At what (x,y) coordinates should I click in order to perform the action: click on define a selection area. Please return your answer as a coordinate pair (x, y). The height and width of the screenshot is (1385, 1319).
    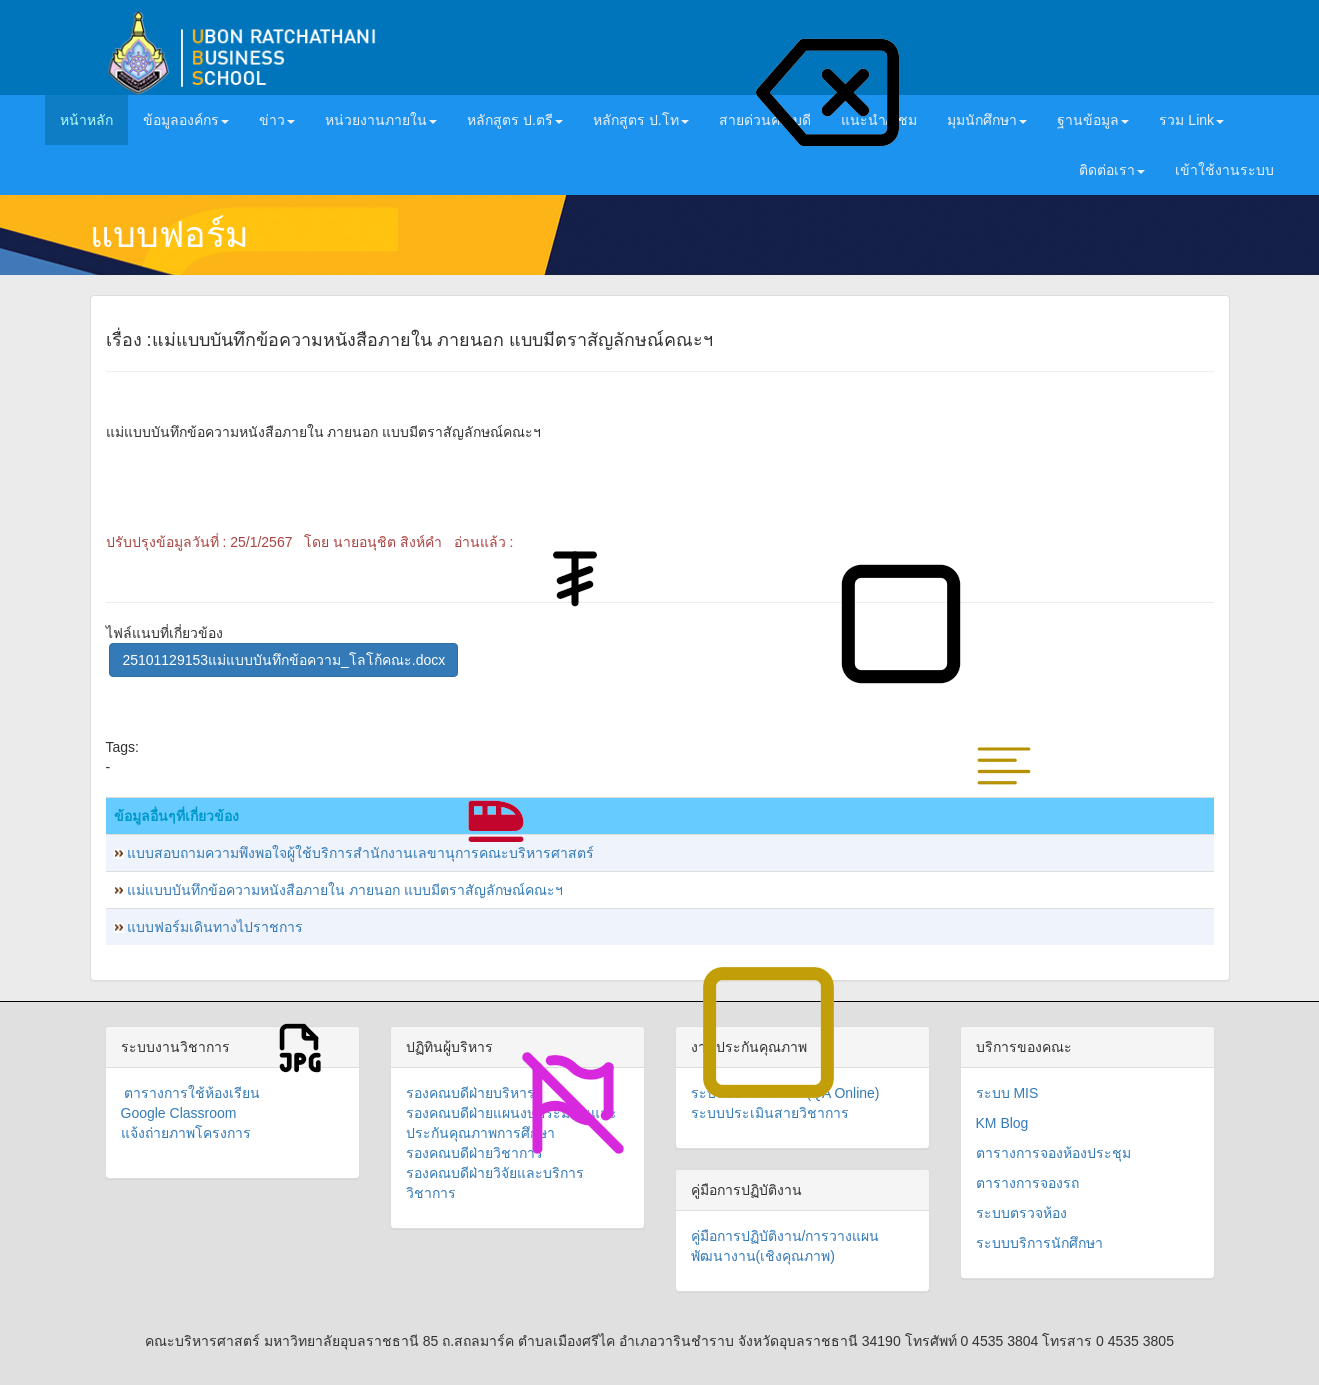
    Looking at the image, I should click on (768, 1032).